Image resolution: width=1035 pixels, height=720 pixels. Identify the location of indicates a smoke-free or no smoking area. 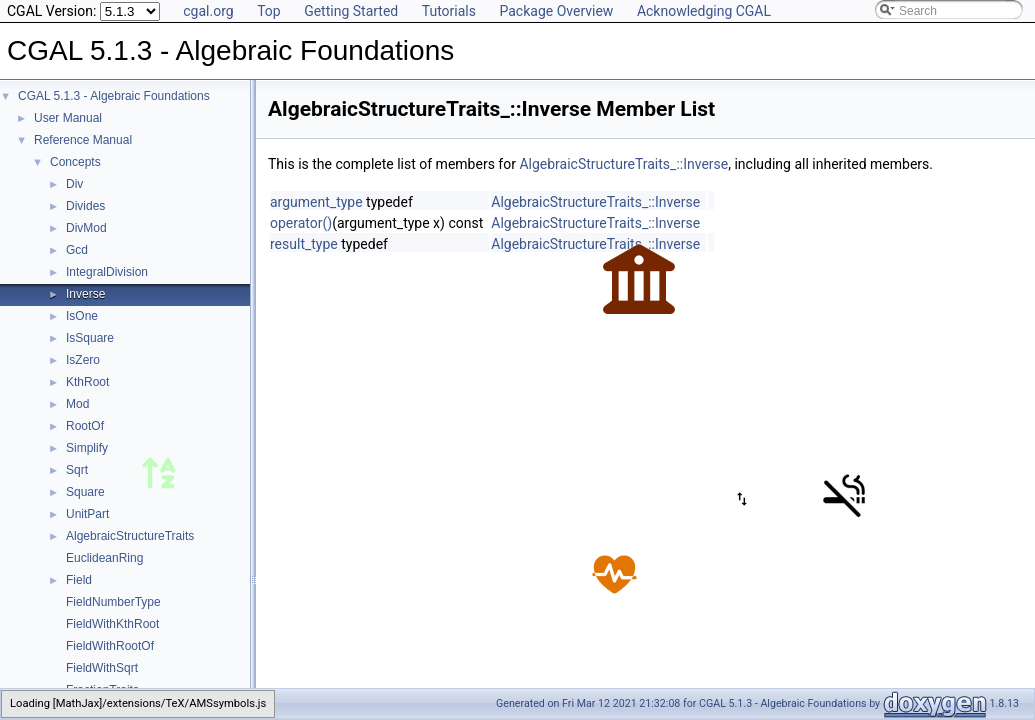
(844, 495).